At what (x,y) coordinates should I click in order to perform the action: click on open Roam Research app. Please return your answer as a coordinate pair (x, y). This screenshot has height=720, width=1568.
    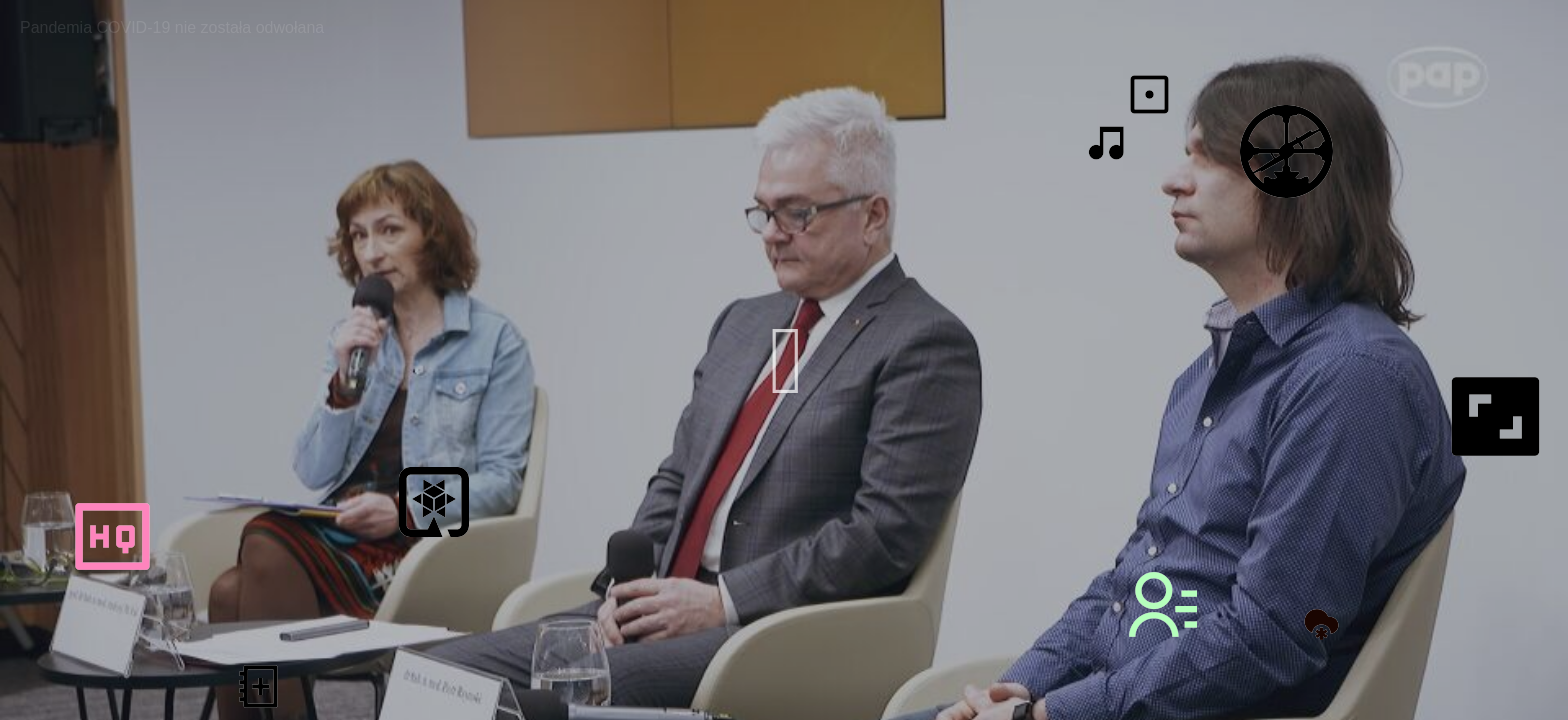
    Looking at the image, I should click on (1286, 151).